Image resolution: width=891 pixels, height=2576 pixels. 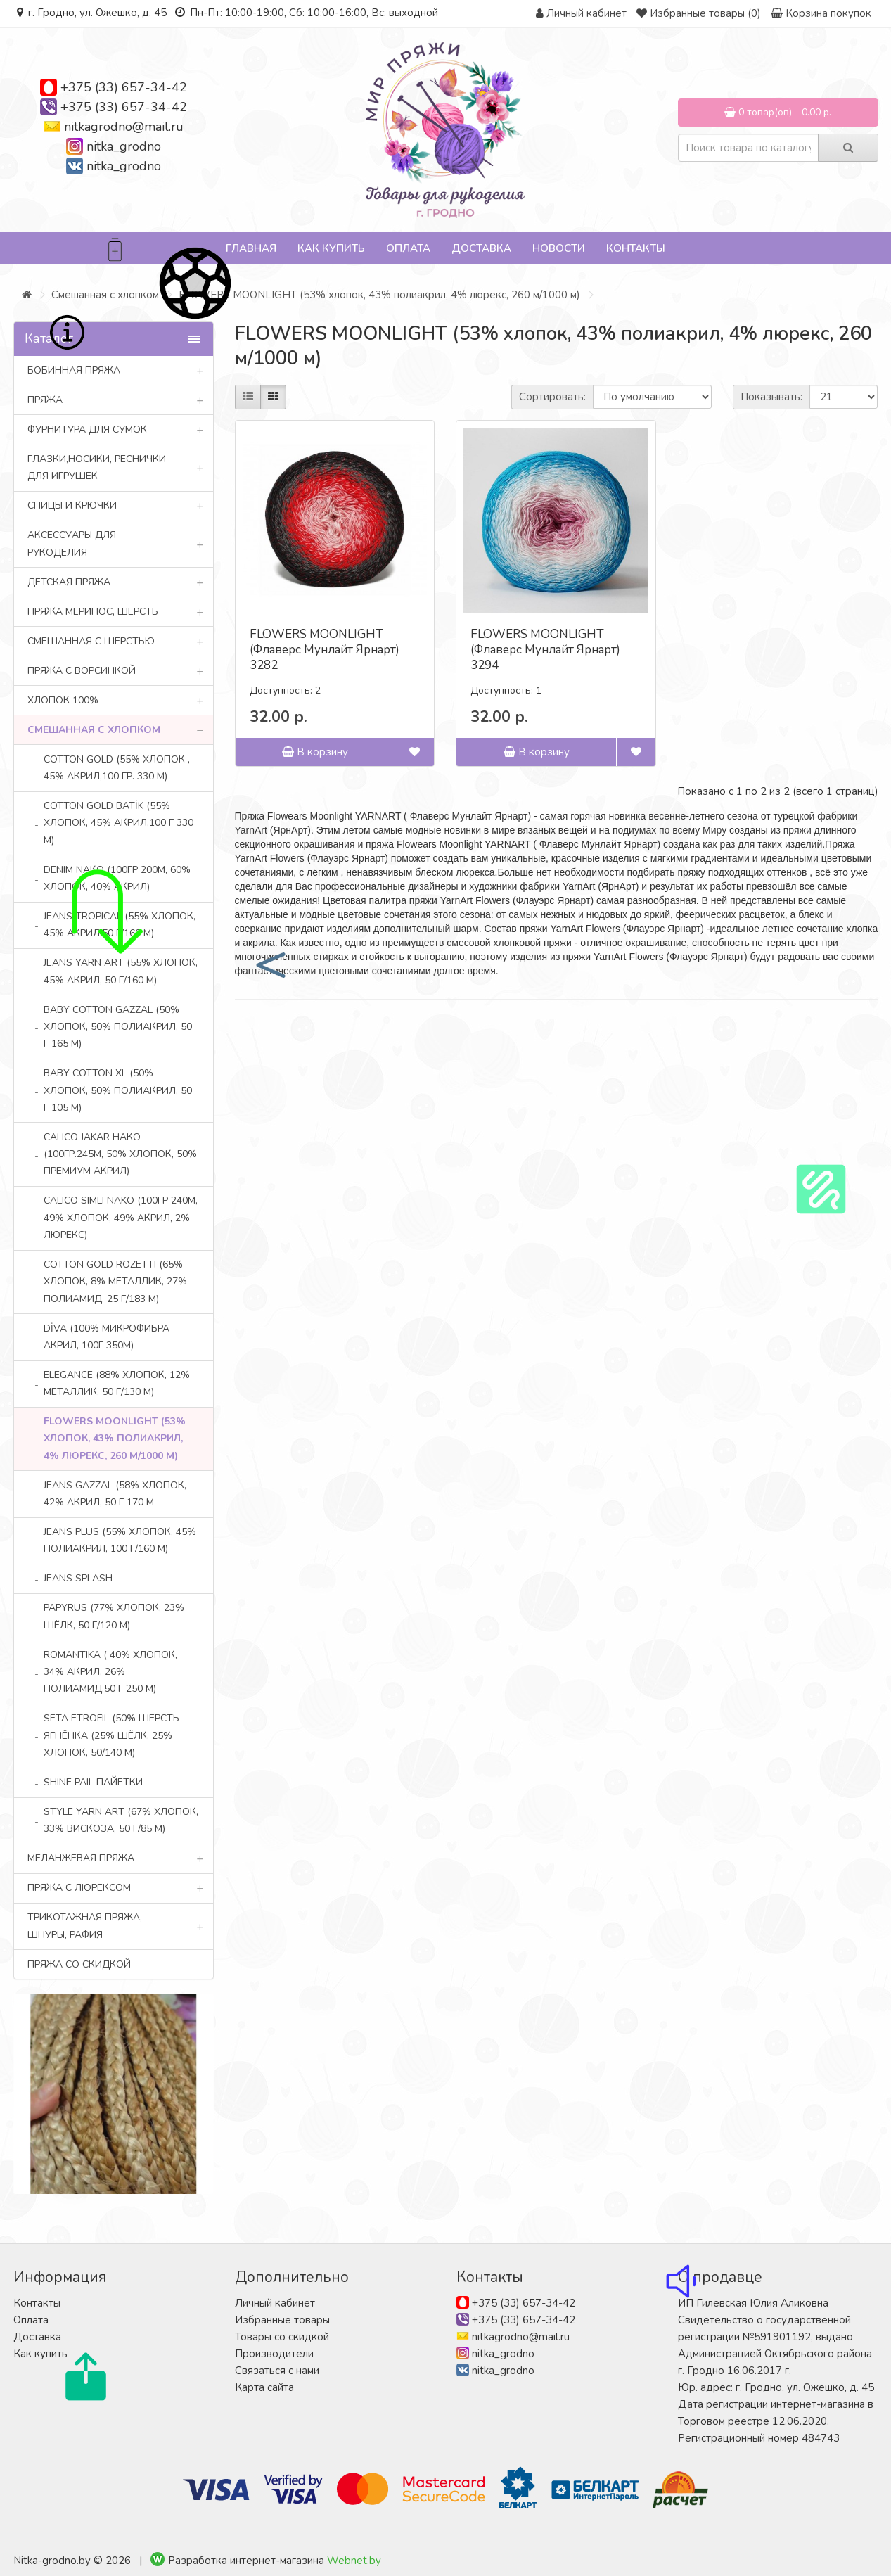 I want to click on add or insert a new battery, so click(x=115, y=250).